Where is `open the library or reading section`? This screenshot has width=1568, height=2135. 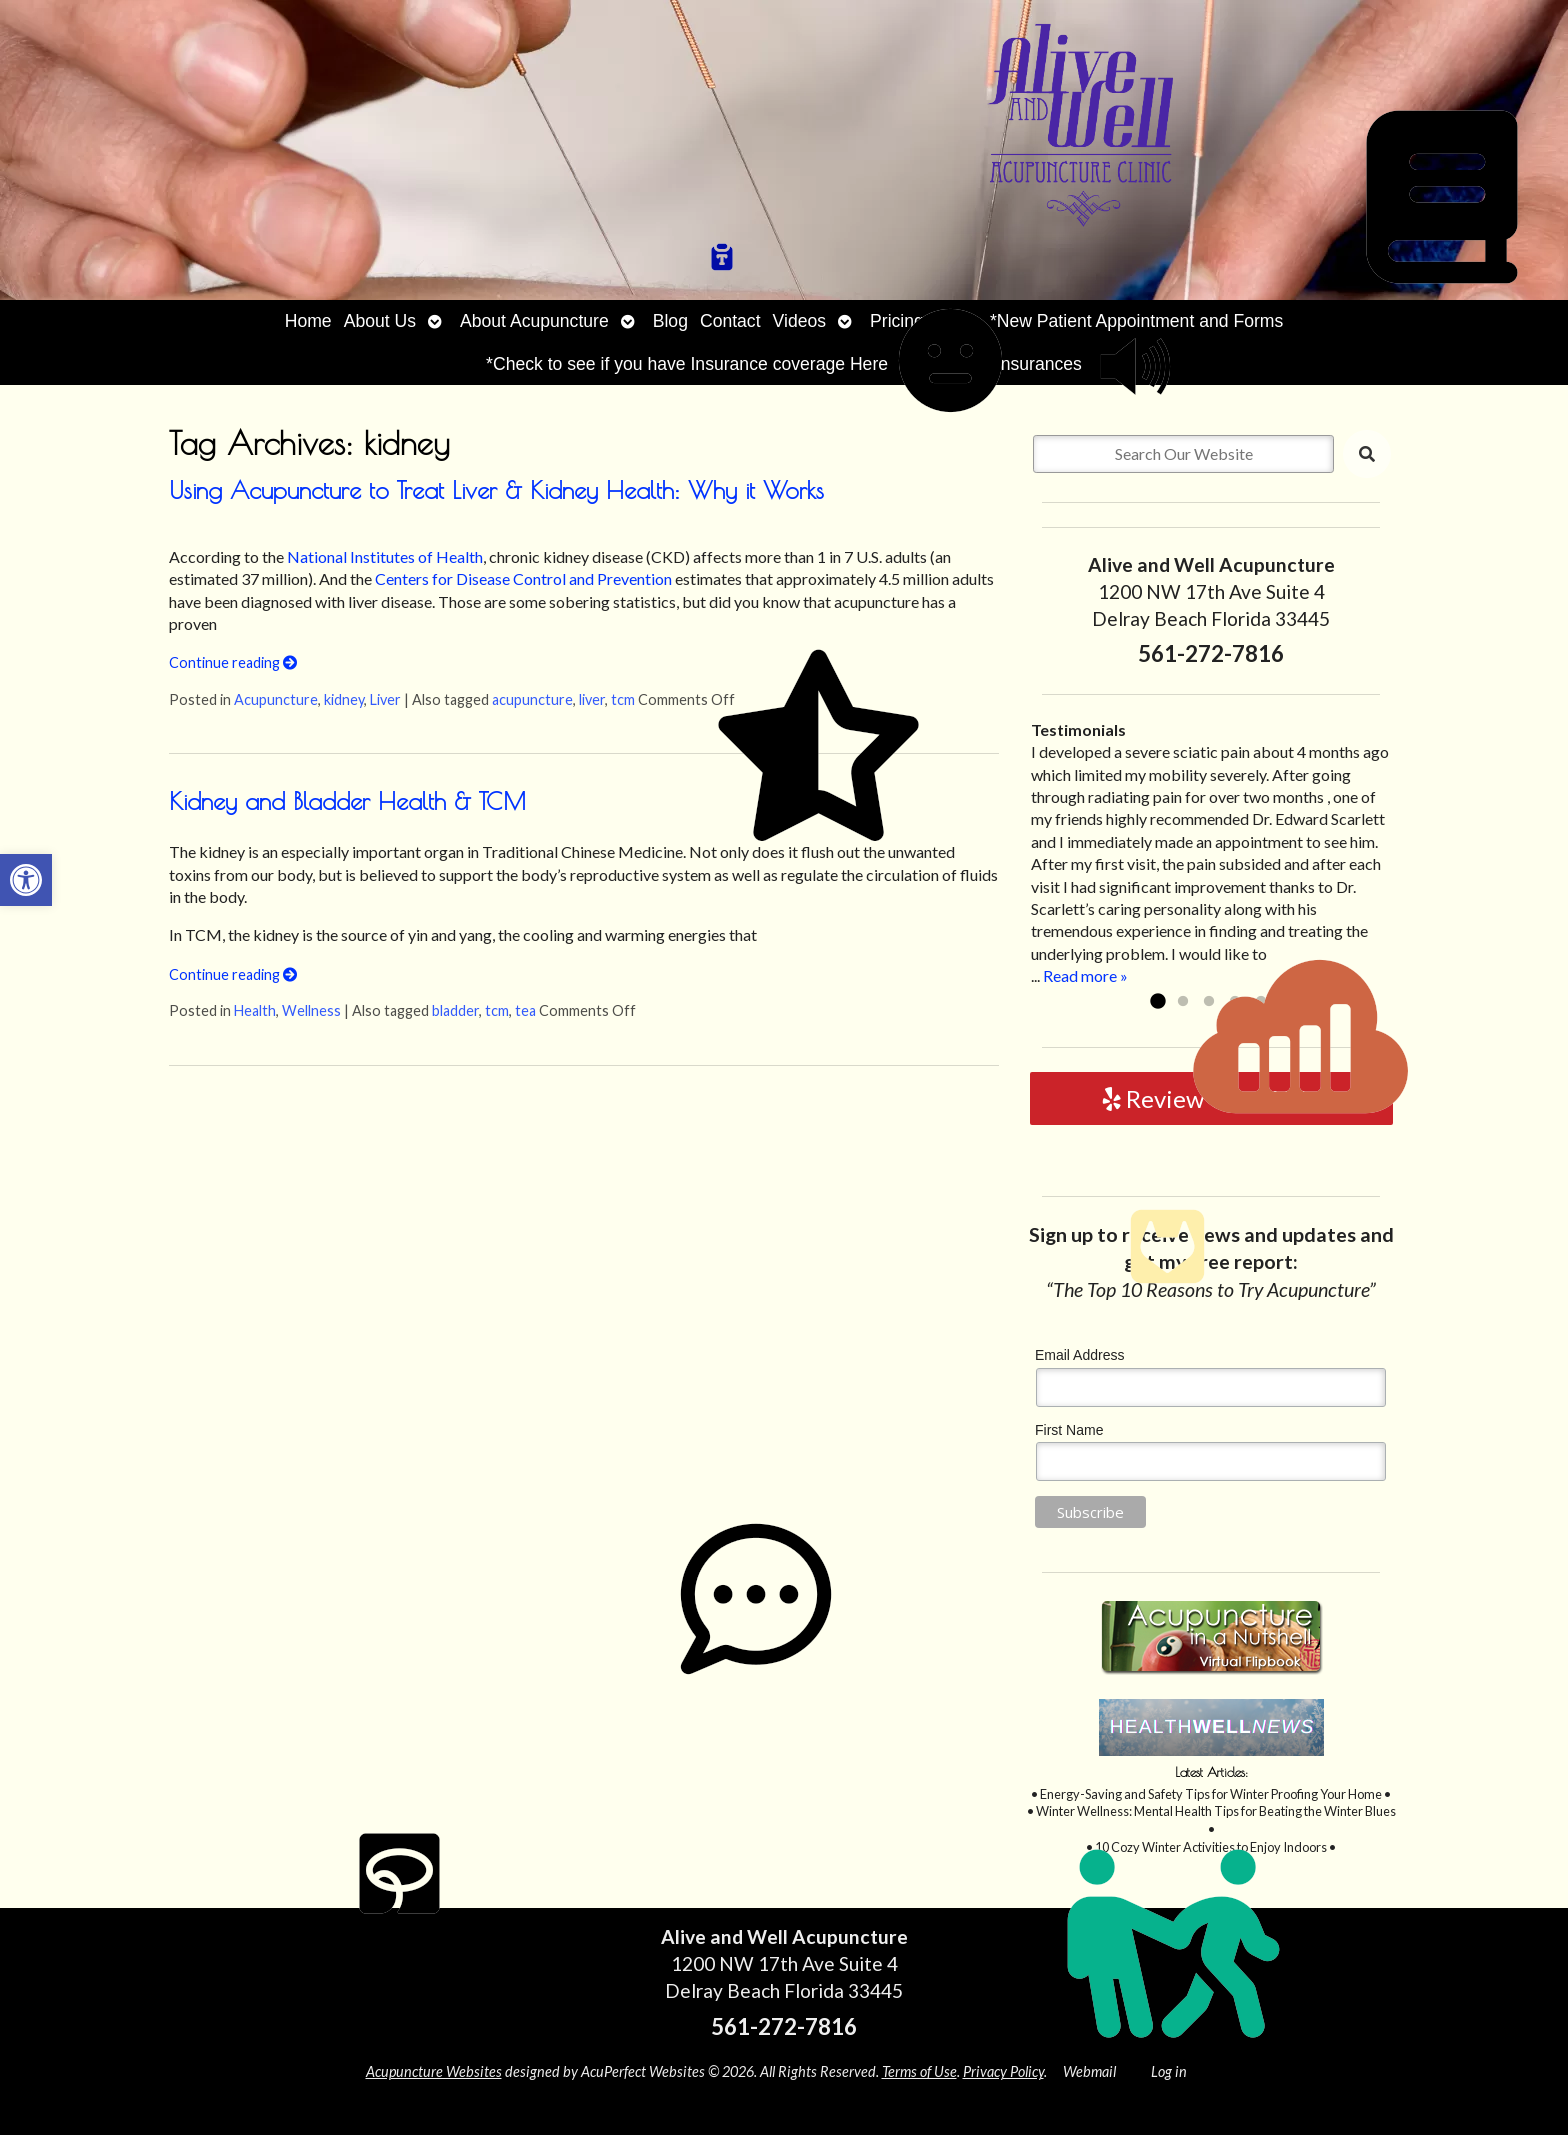 open the library or reading section is located at coordinates (1442, 197).